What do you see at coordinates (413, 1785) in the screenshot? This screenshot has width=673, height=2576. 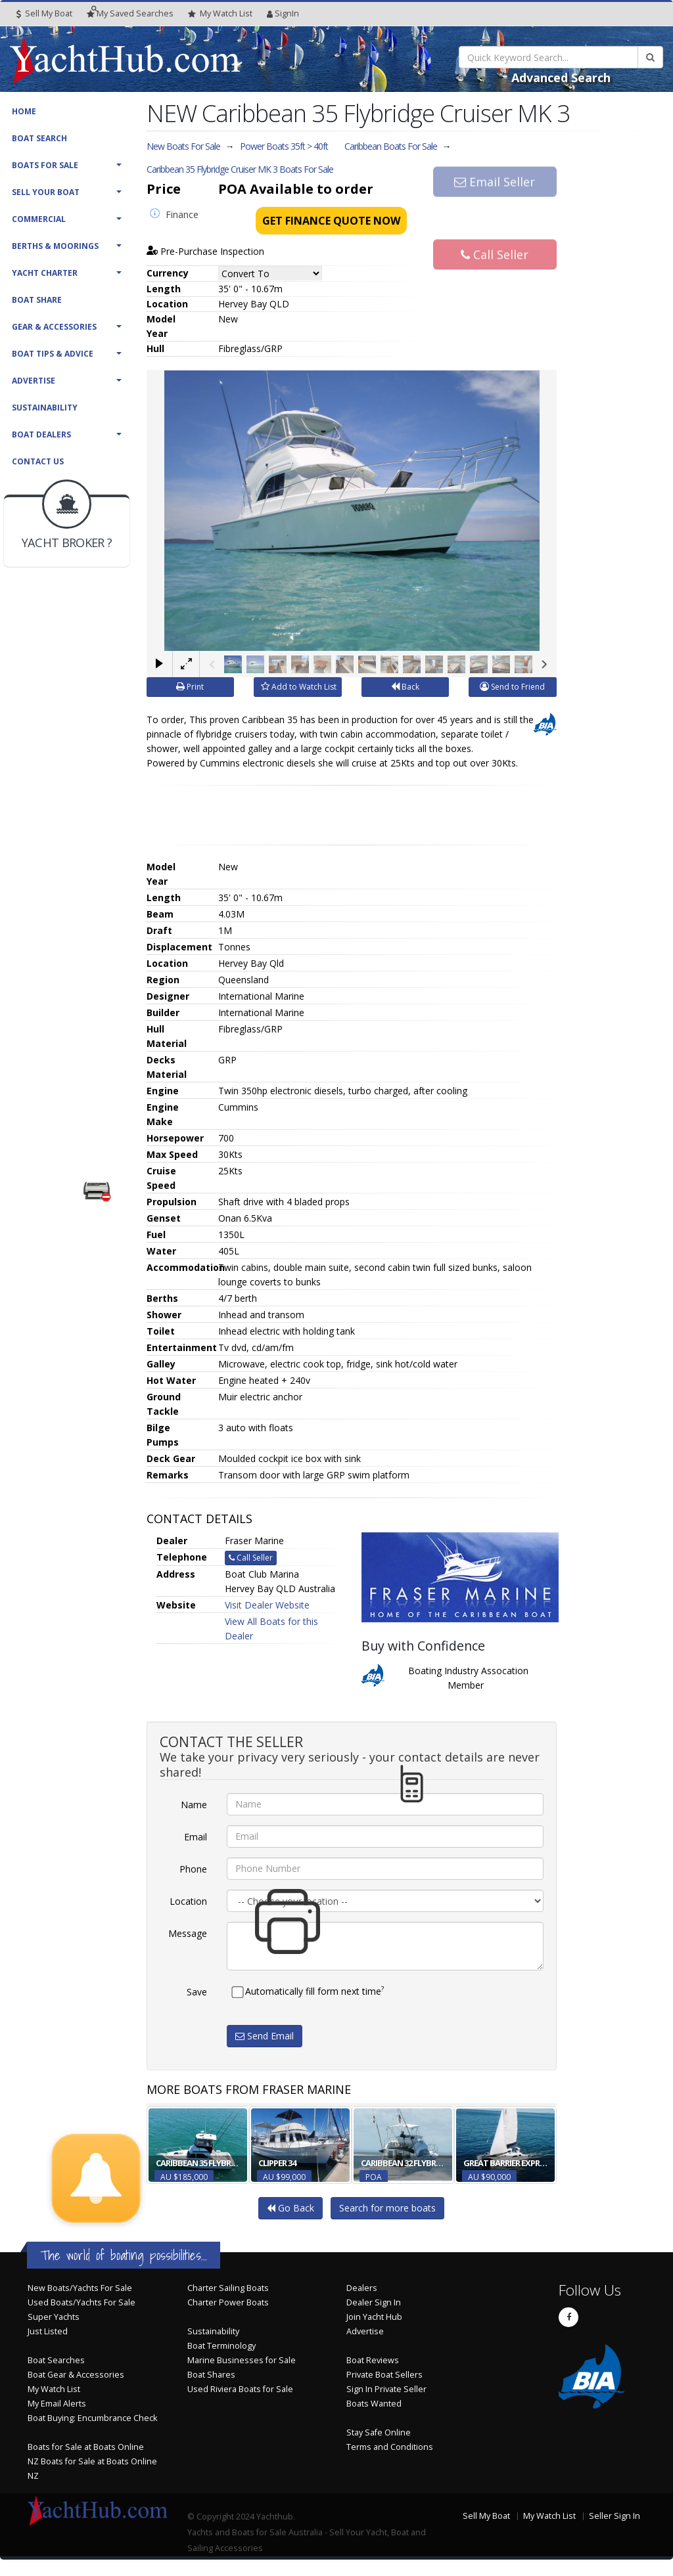 I see `call using a landline or desk phone` at bounding box center [413, 1785].